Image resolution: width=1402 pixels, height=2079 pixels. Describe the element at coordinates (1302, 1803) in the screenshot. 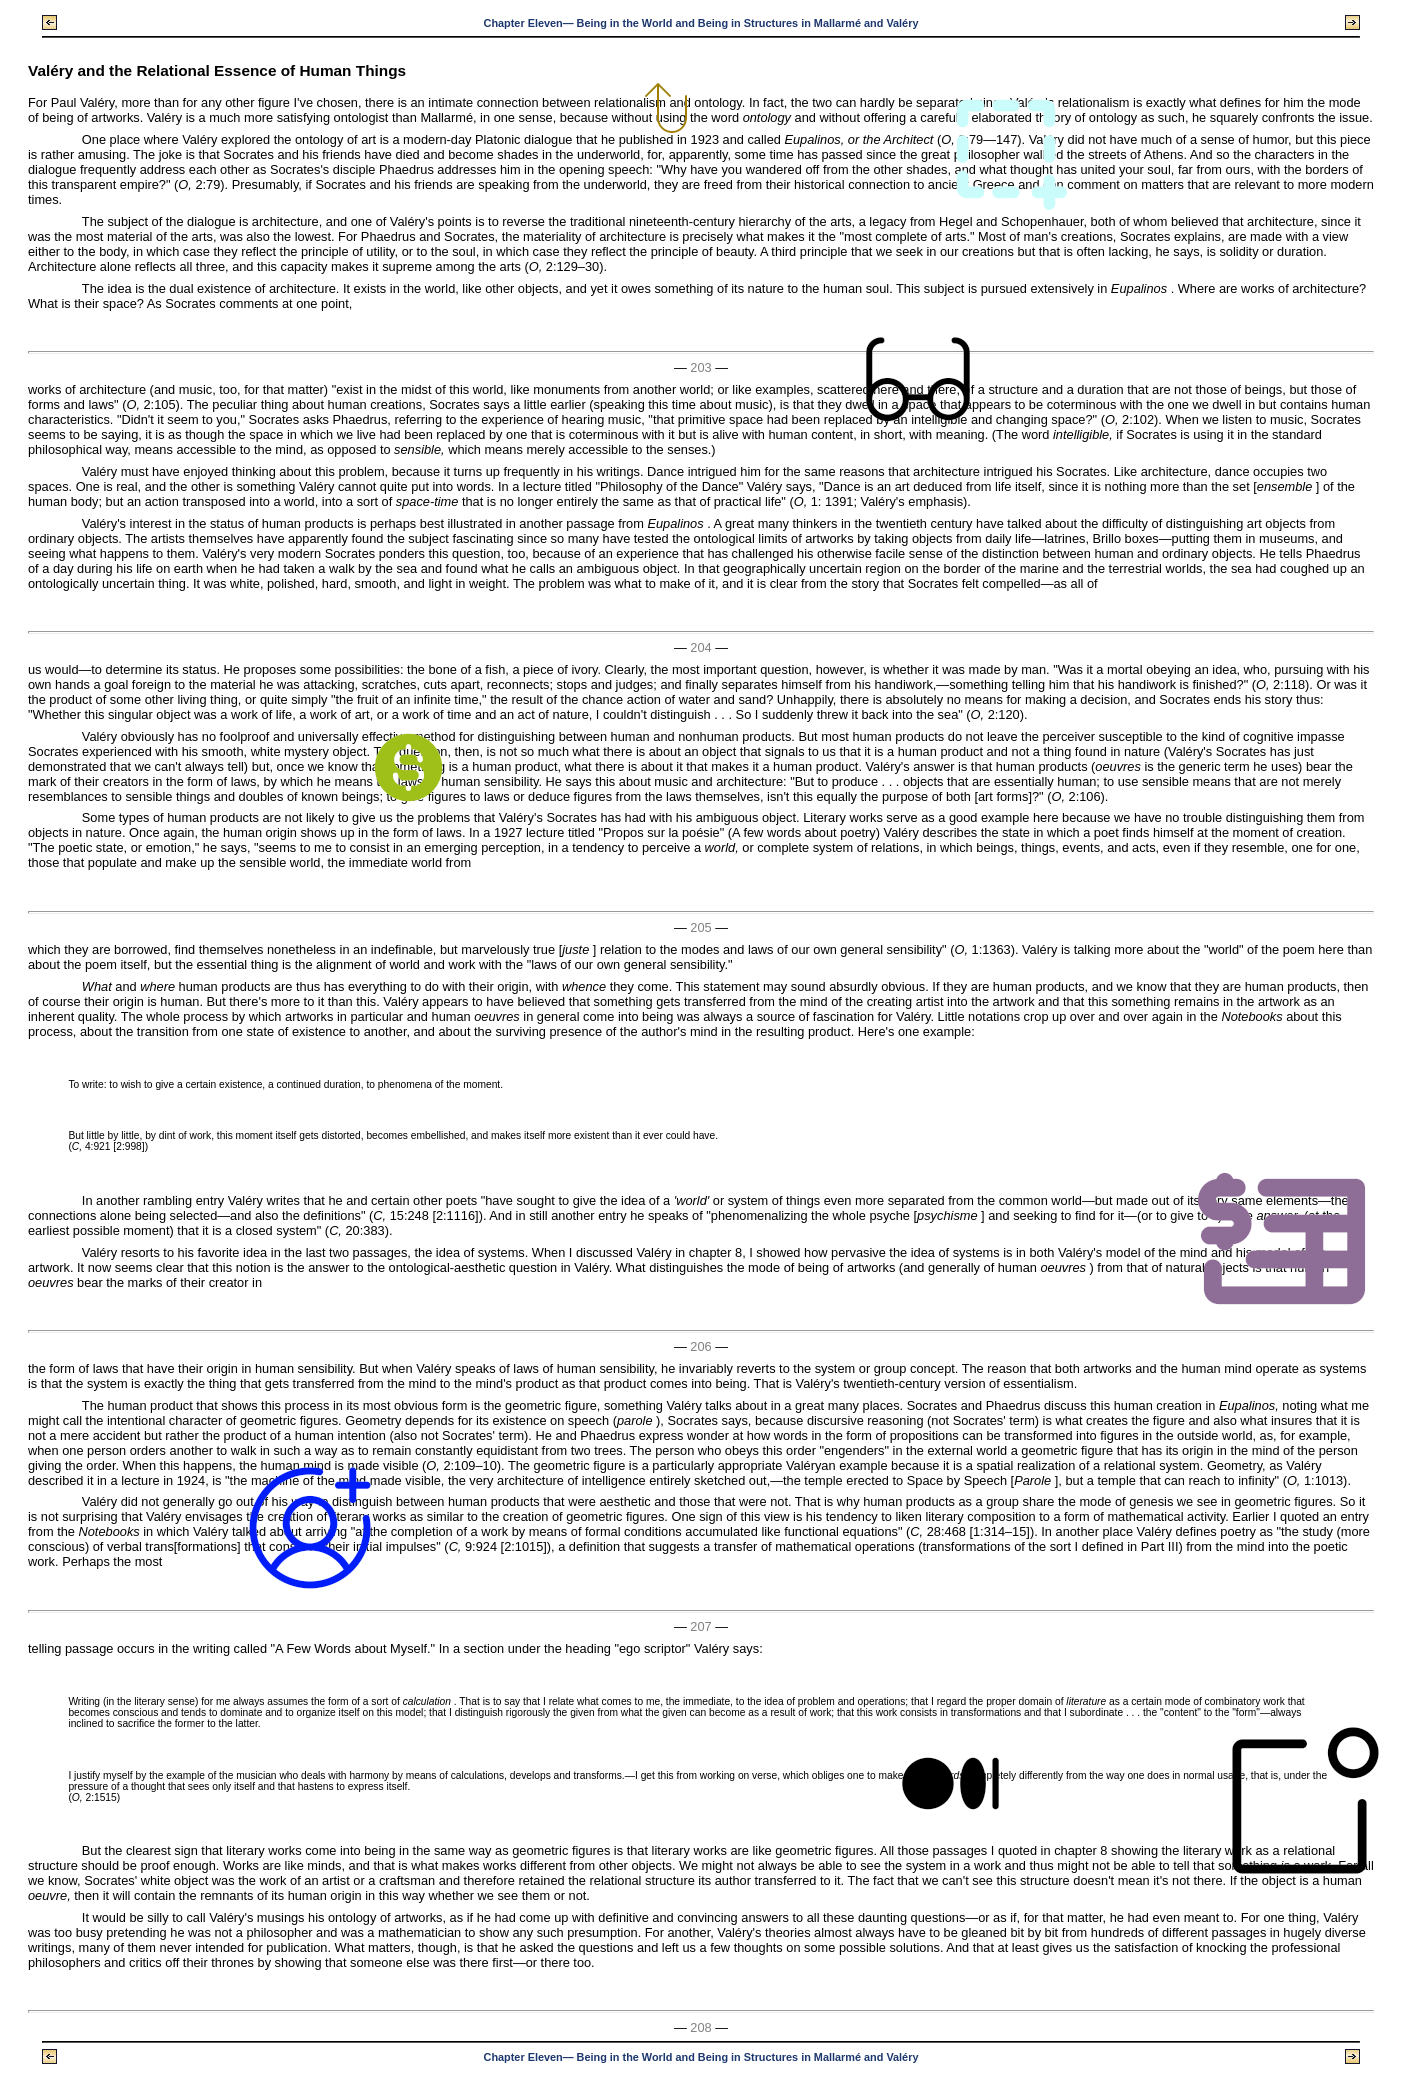

I see `view notifications` at that location.